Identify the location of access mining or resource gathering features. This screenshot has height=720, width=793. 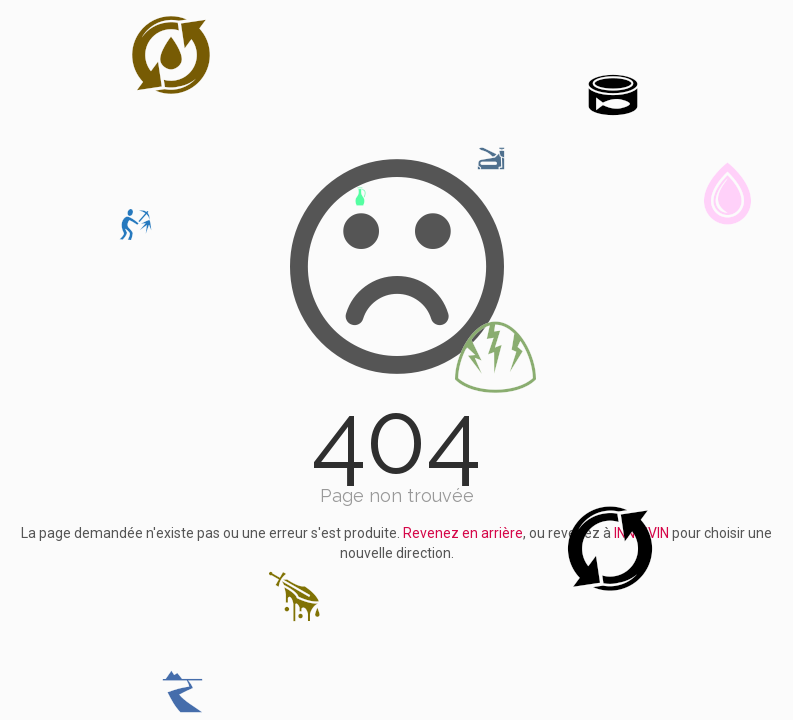
(135, 224).